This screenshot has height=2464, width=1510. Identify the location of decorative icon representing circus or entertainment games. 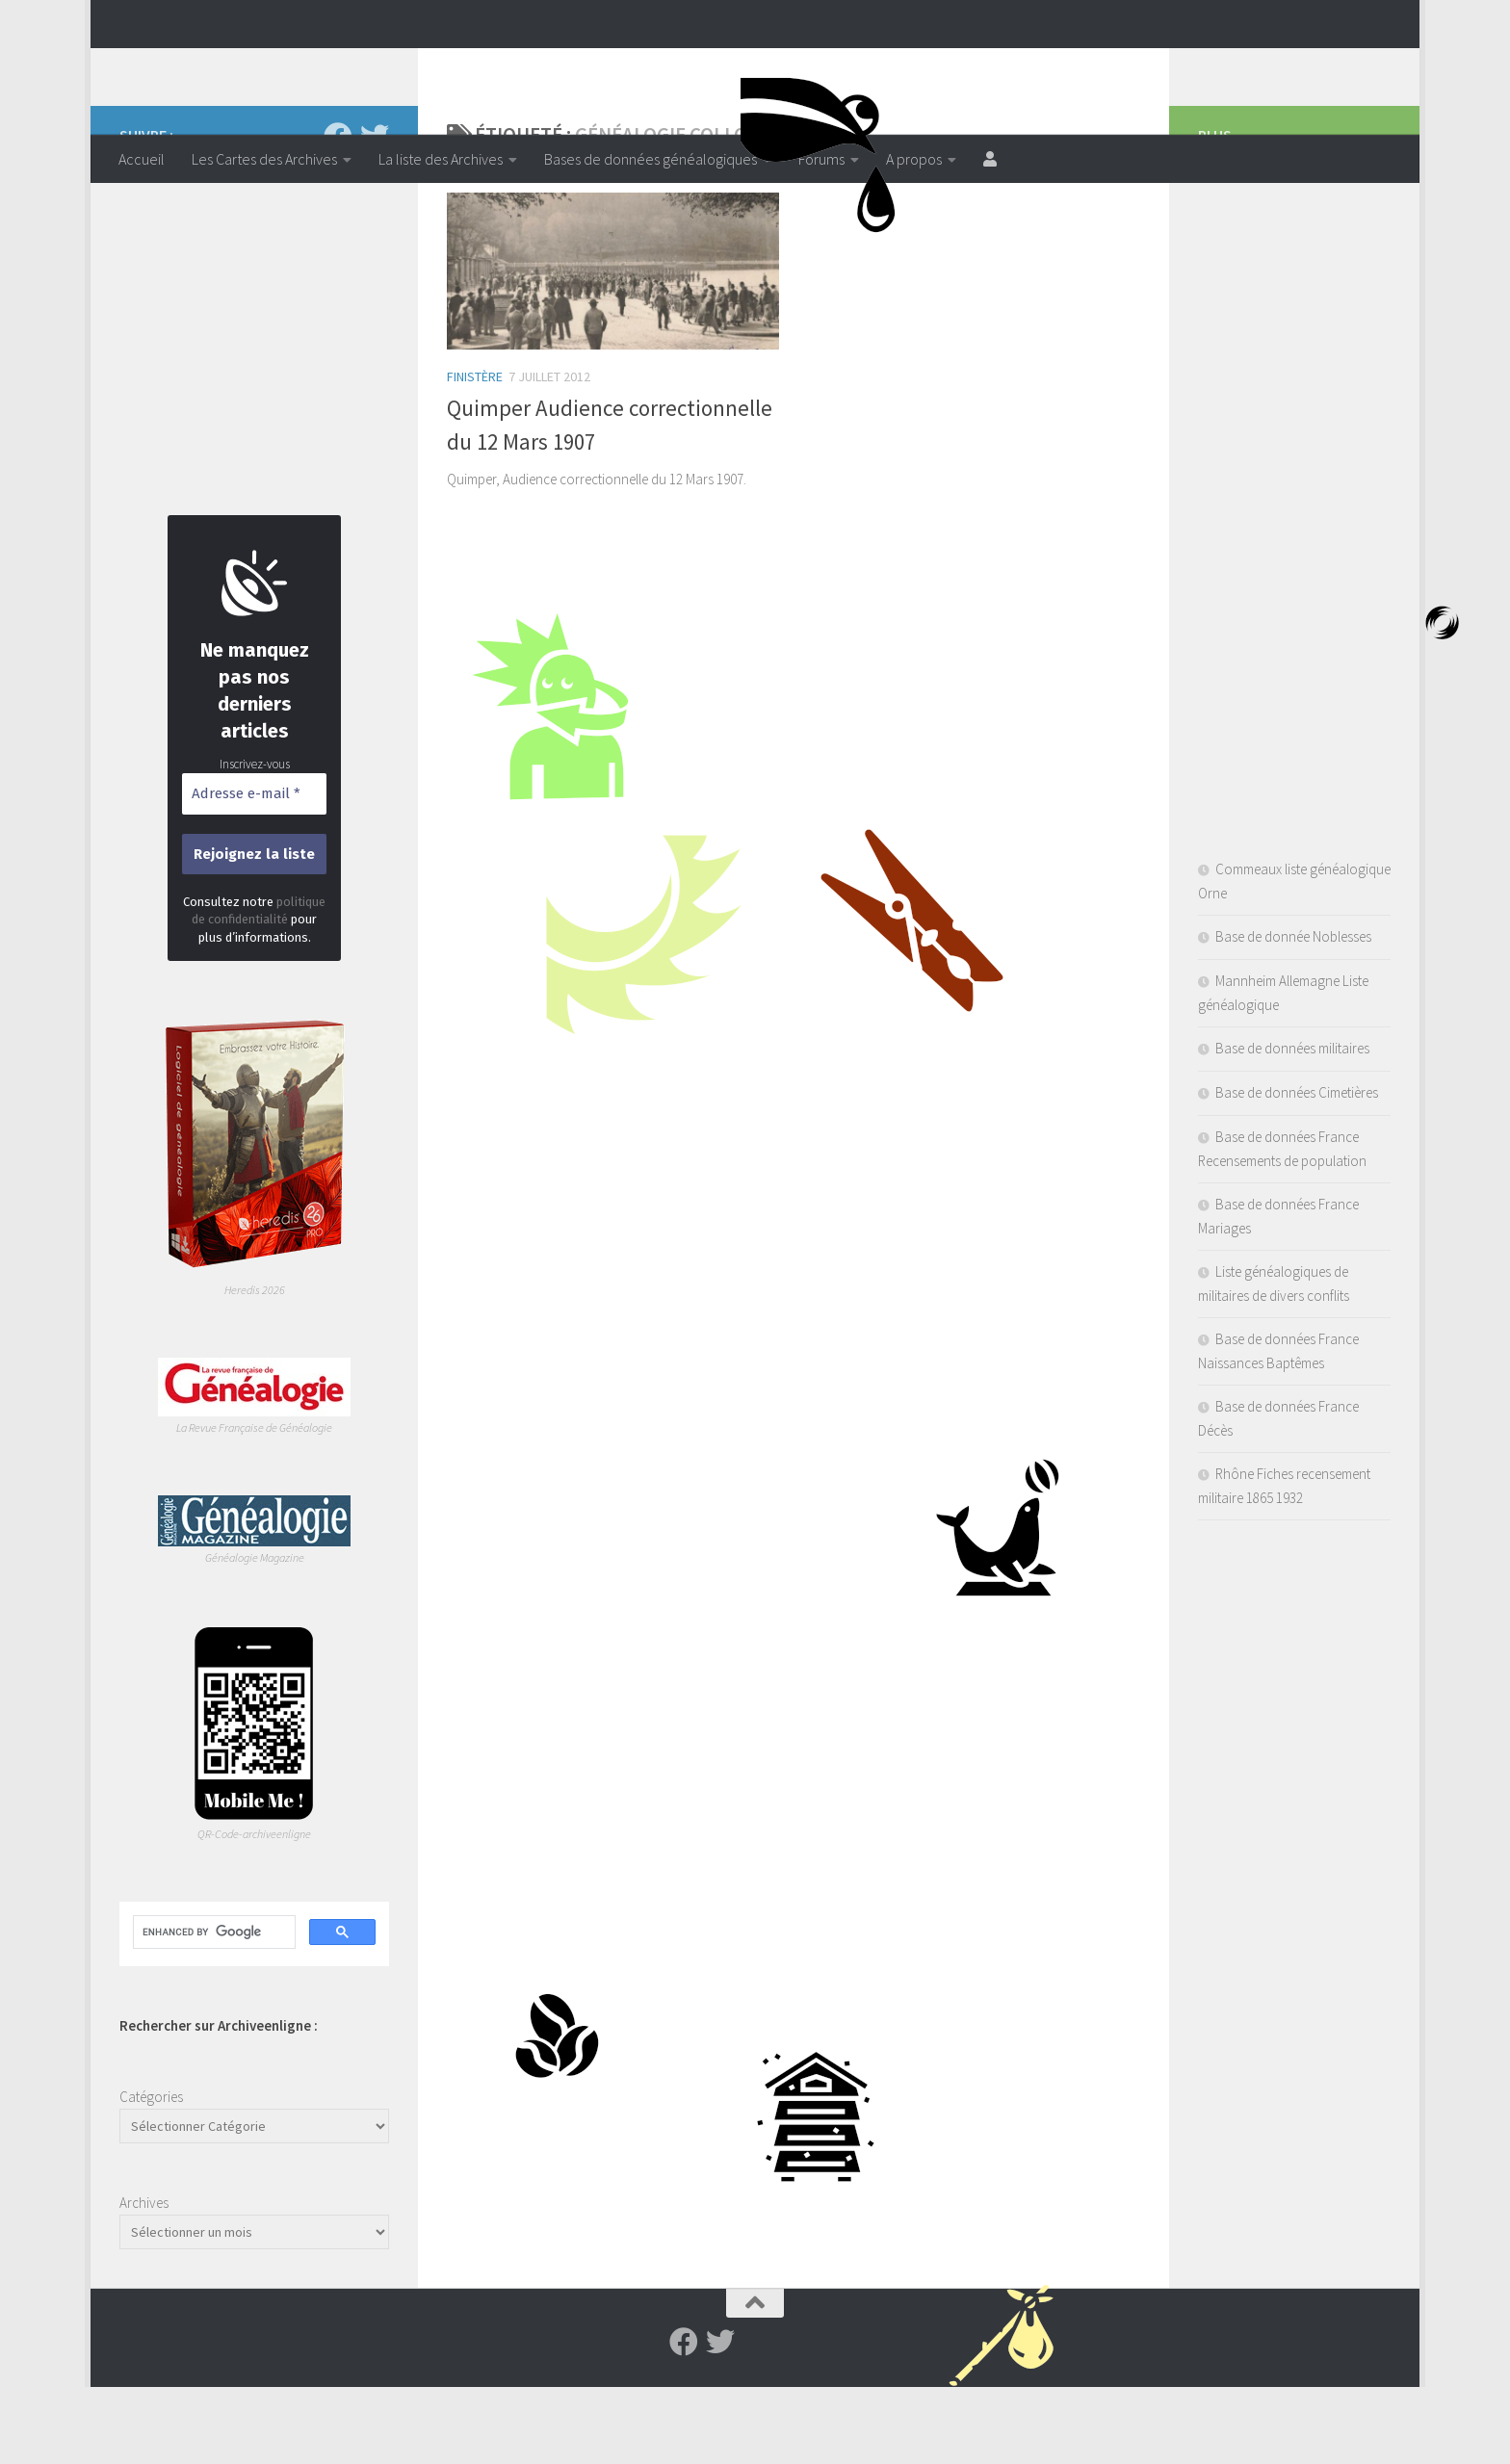
(1003, 1526).